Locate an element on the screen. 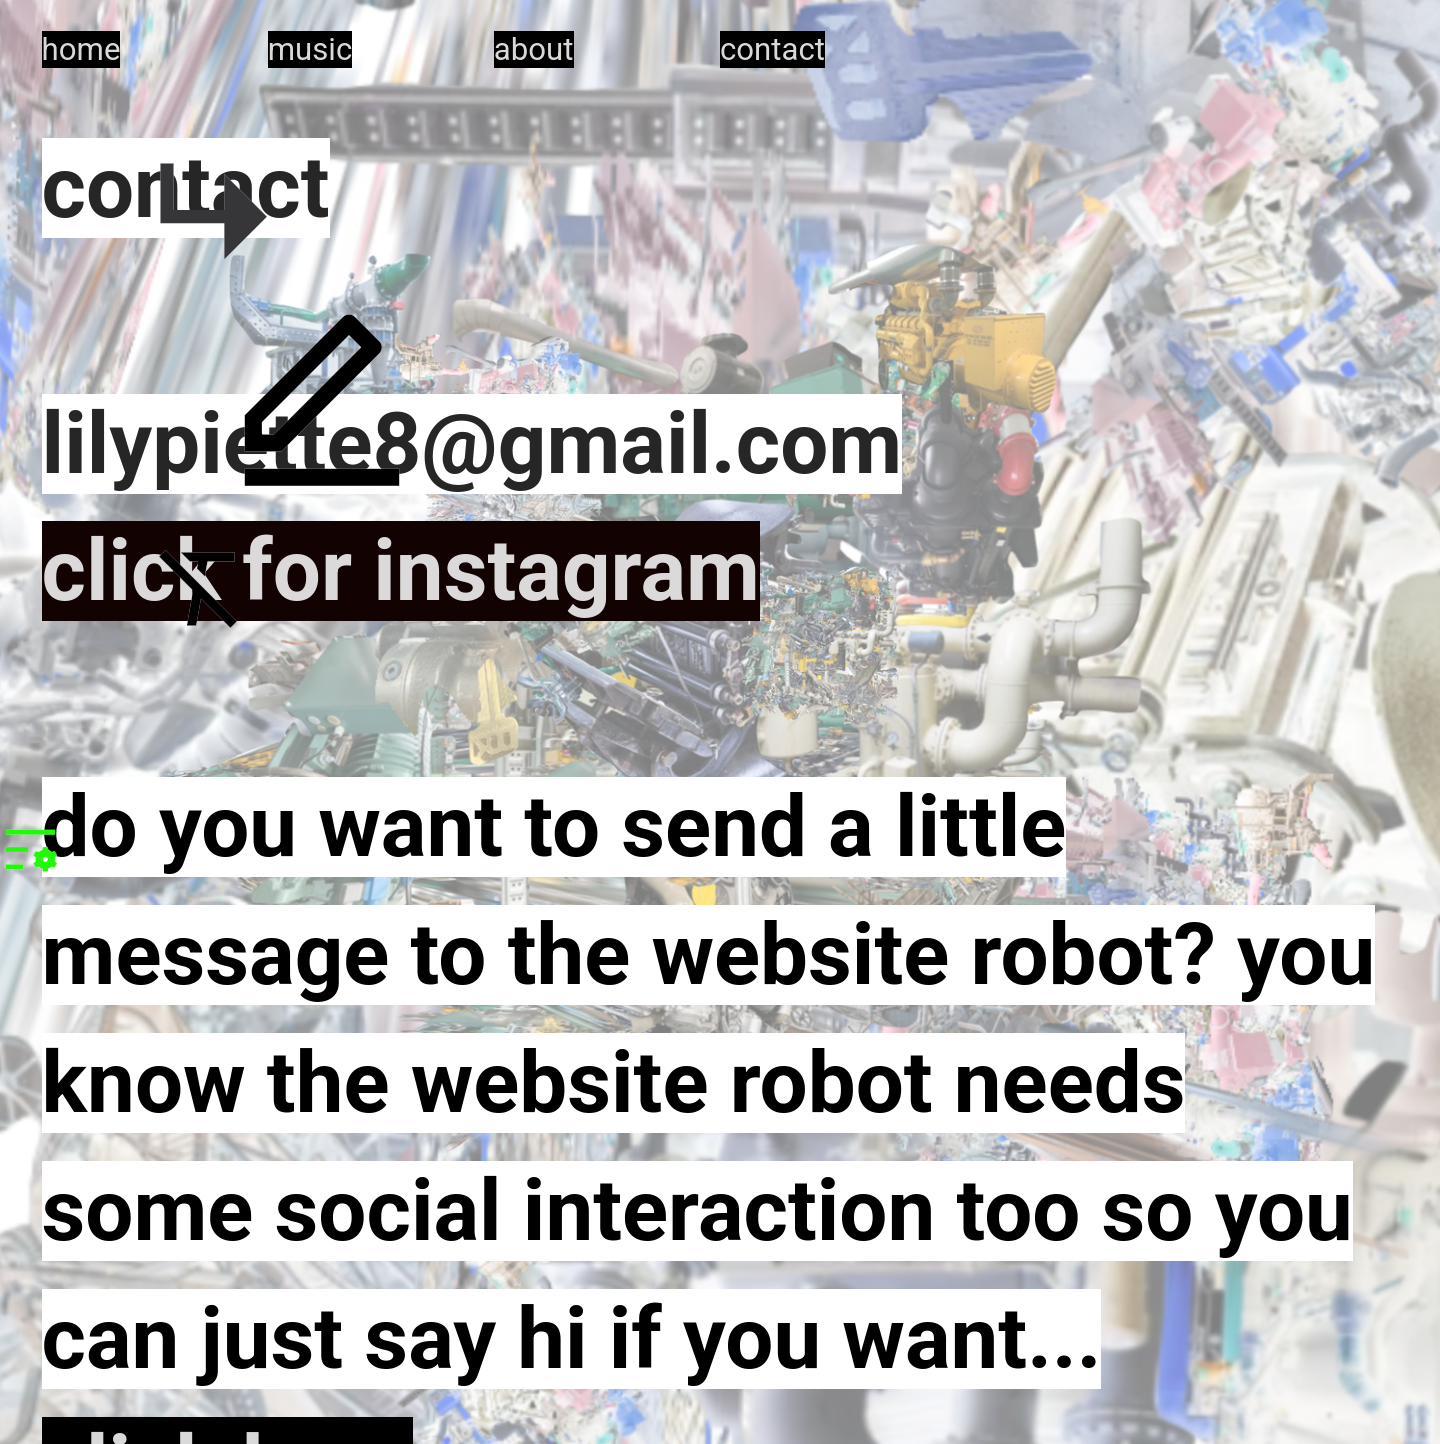 The height and width of the screenshot is (1444, 1440). clear text formatting is located at coordinates (198, 589).